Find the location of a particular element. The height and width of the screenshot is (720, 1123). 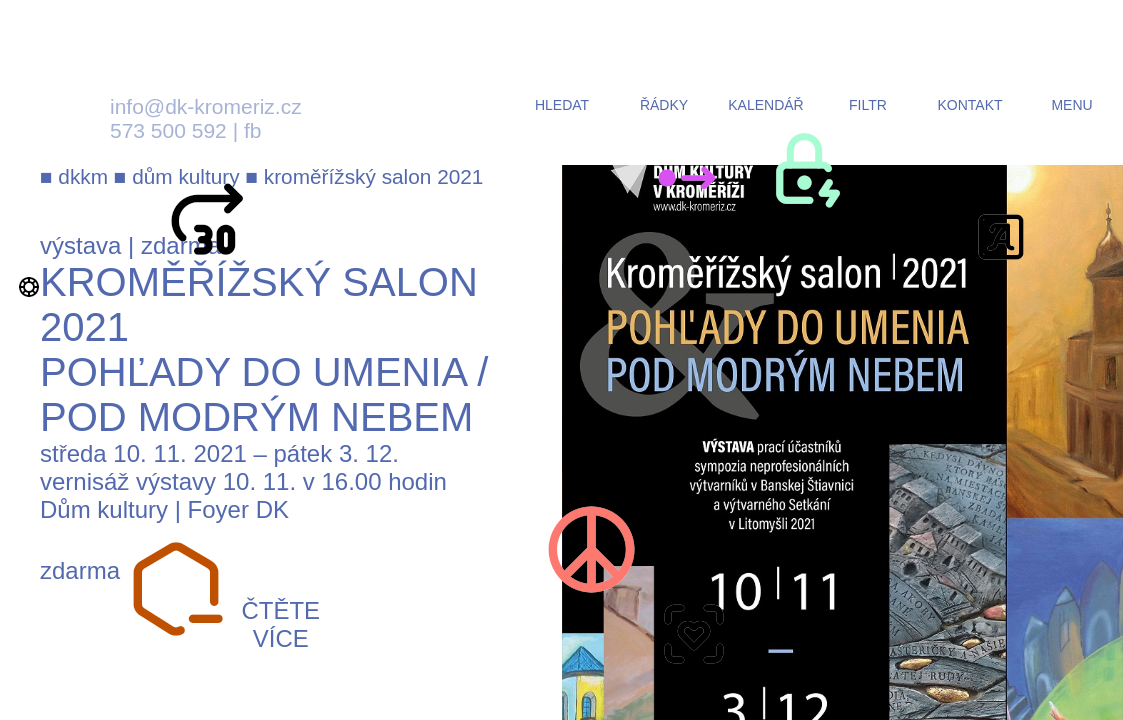

scan or detect health metrics is located at coordinates (694, 634).